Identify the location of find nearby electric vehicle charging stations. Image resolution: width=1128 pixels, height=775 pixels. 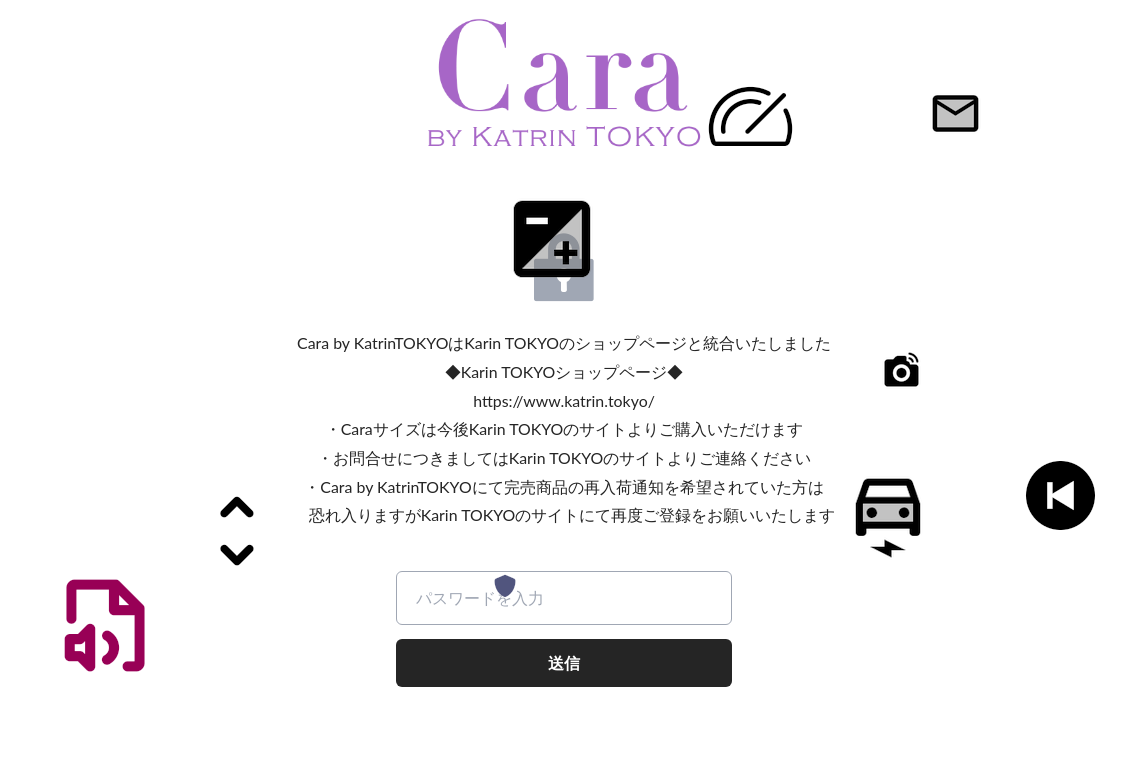
(888, 518).